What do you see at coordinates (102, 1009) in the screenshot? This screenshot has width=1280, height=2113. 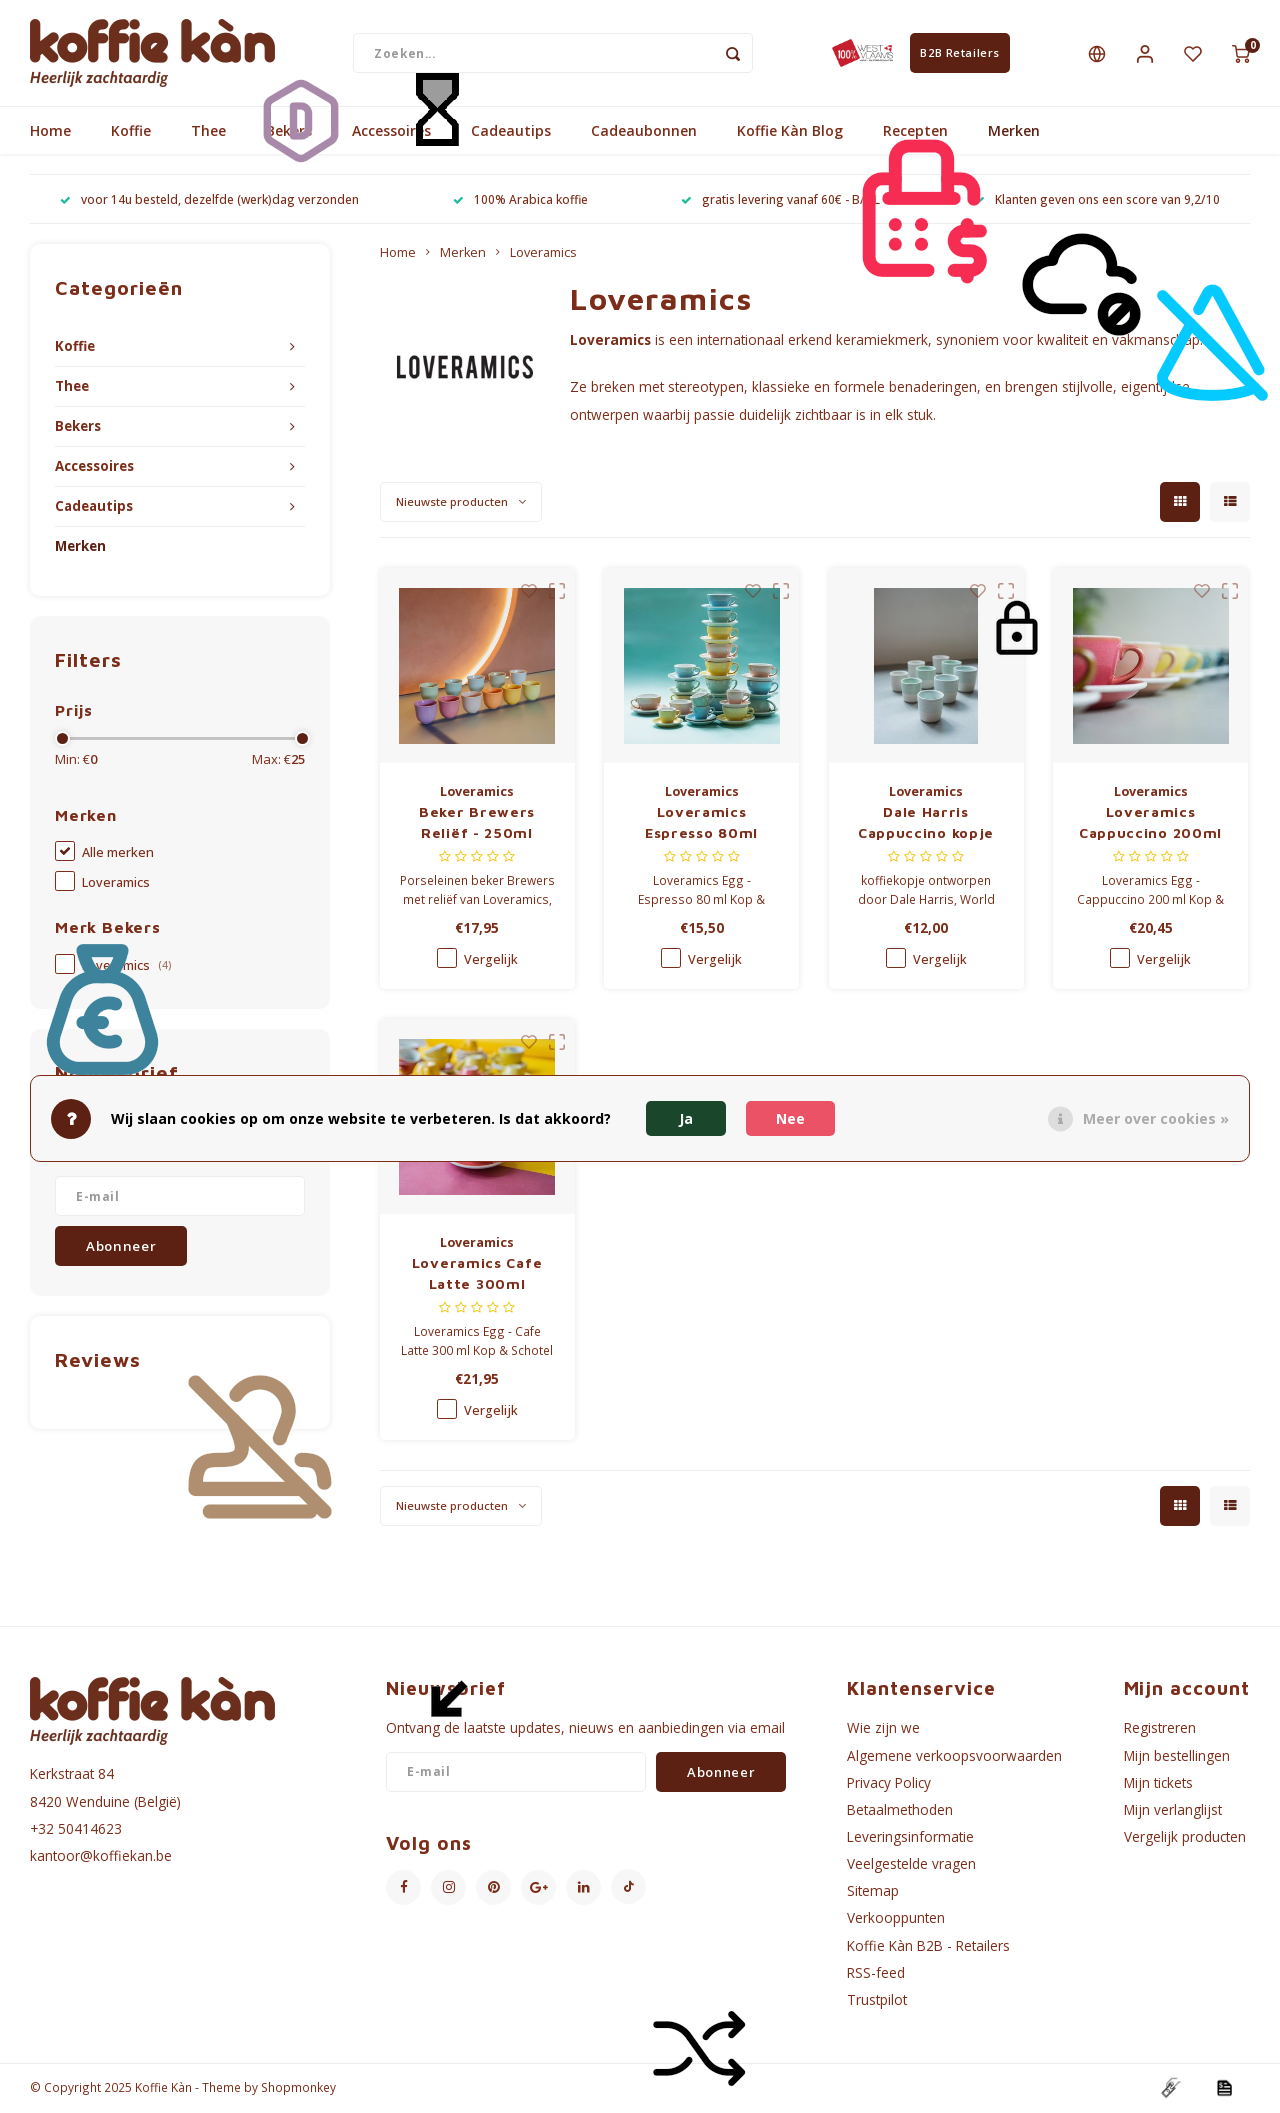 I see `view euro tax information` at bounding box center [102, 1009].